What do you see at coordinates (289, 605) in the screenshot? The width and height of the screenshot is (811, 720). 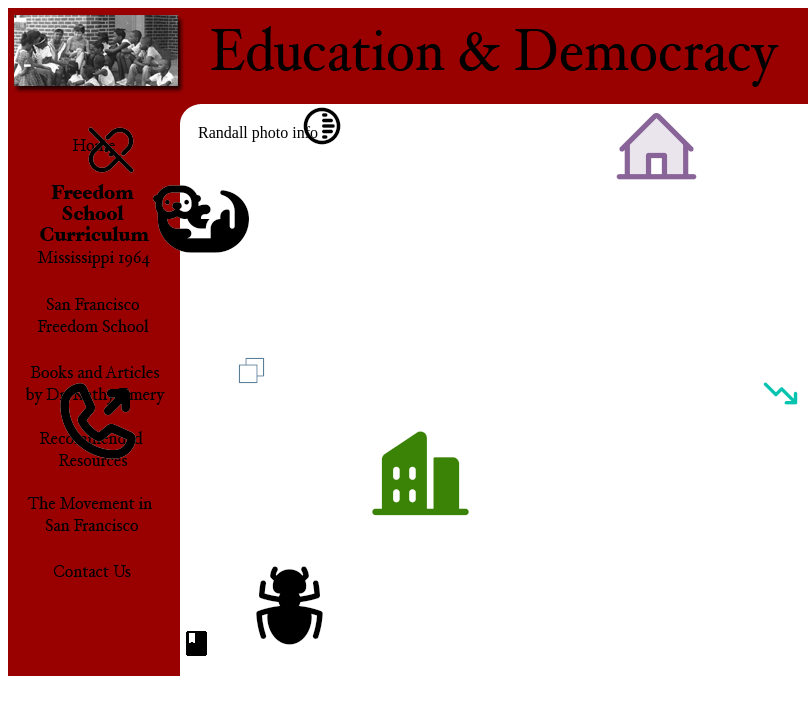 I see `report a bug or issue` at bounding box center [289, 605].